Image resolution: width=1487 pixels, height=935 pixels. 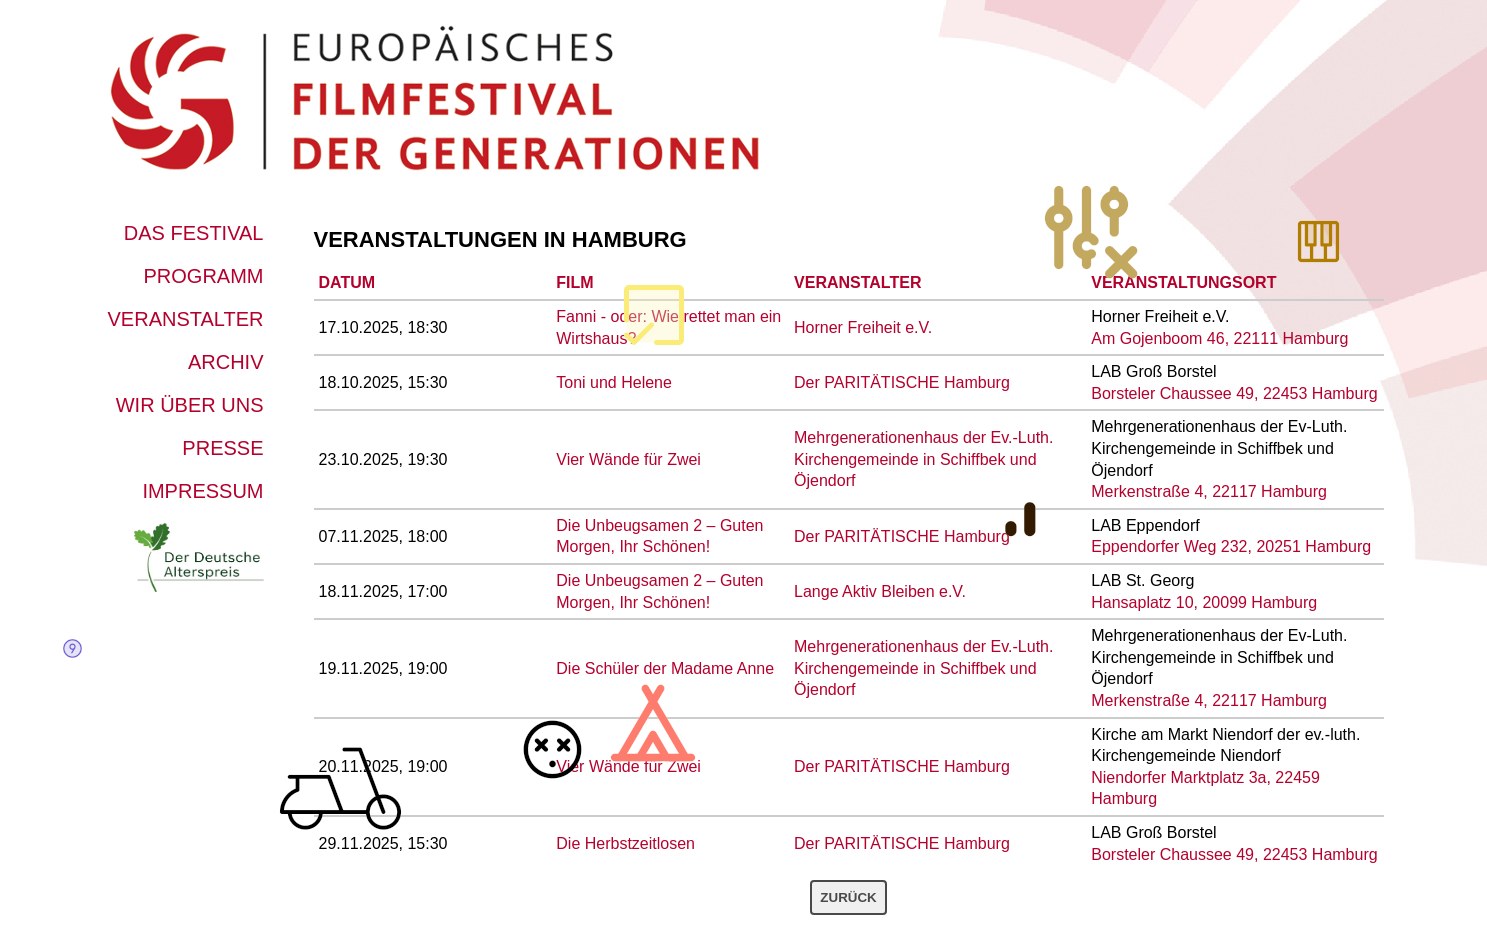 I want to click on indicates weak cellular signal strength, so click(x=1052, y=496).